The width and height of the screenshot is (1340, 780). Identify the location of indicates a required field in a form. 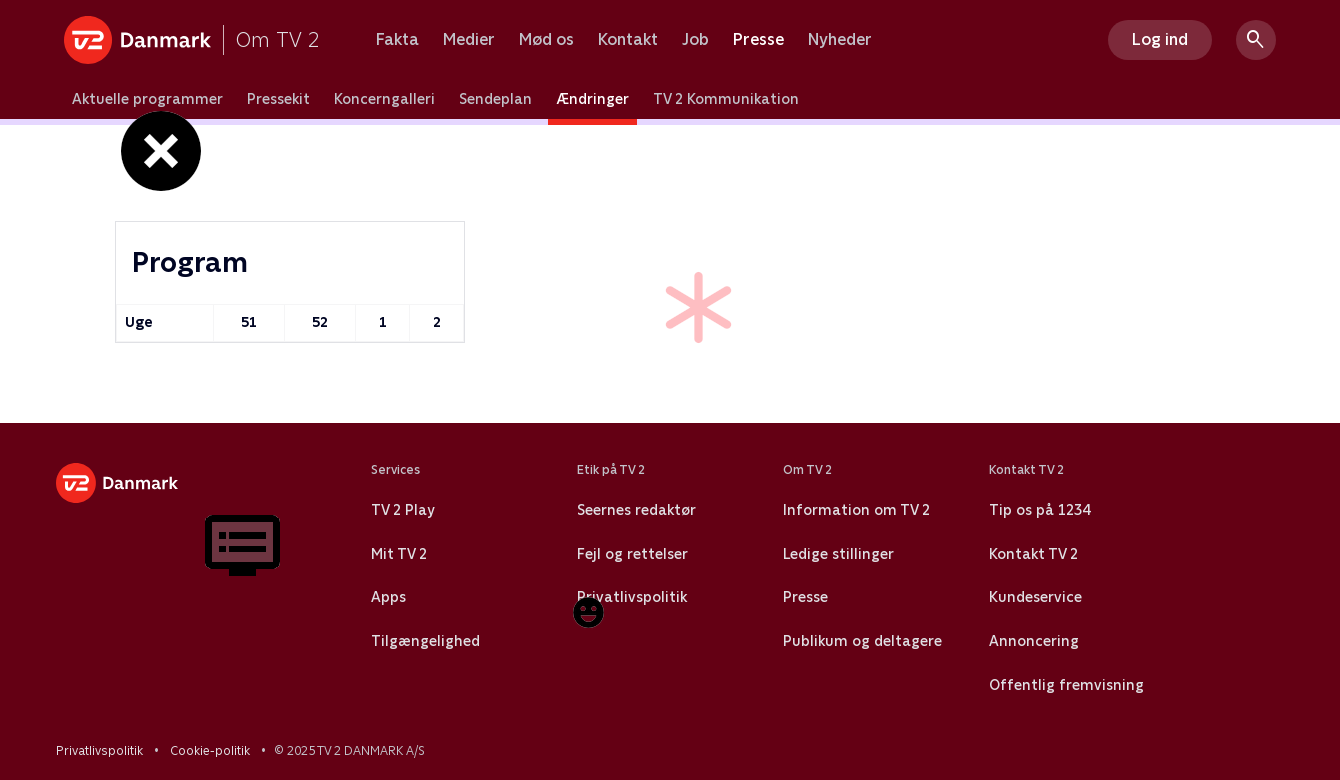
(698, 307).